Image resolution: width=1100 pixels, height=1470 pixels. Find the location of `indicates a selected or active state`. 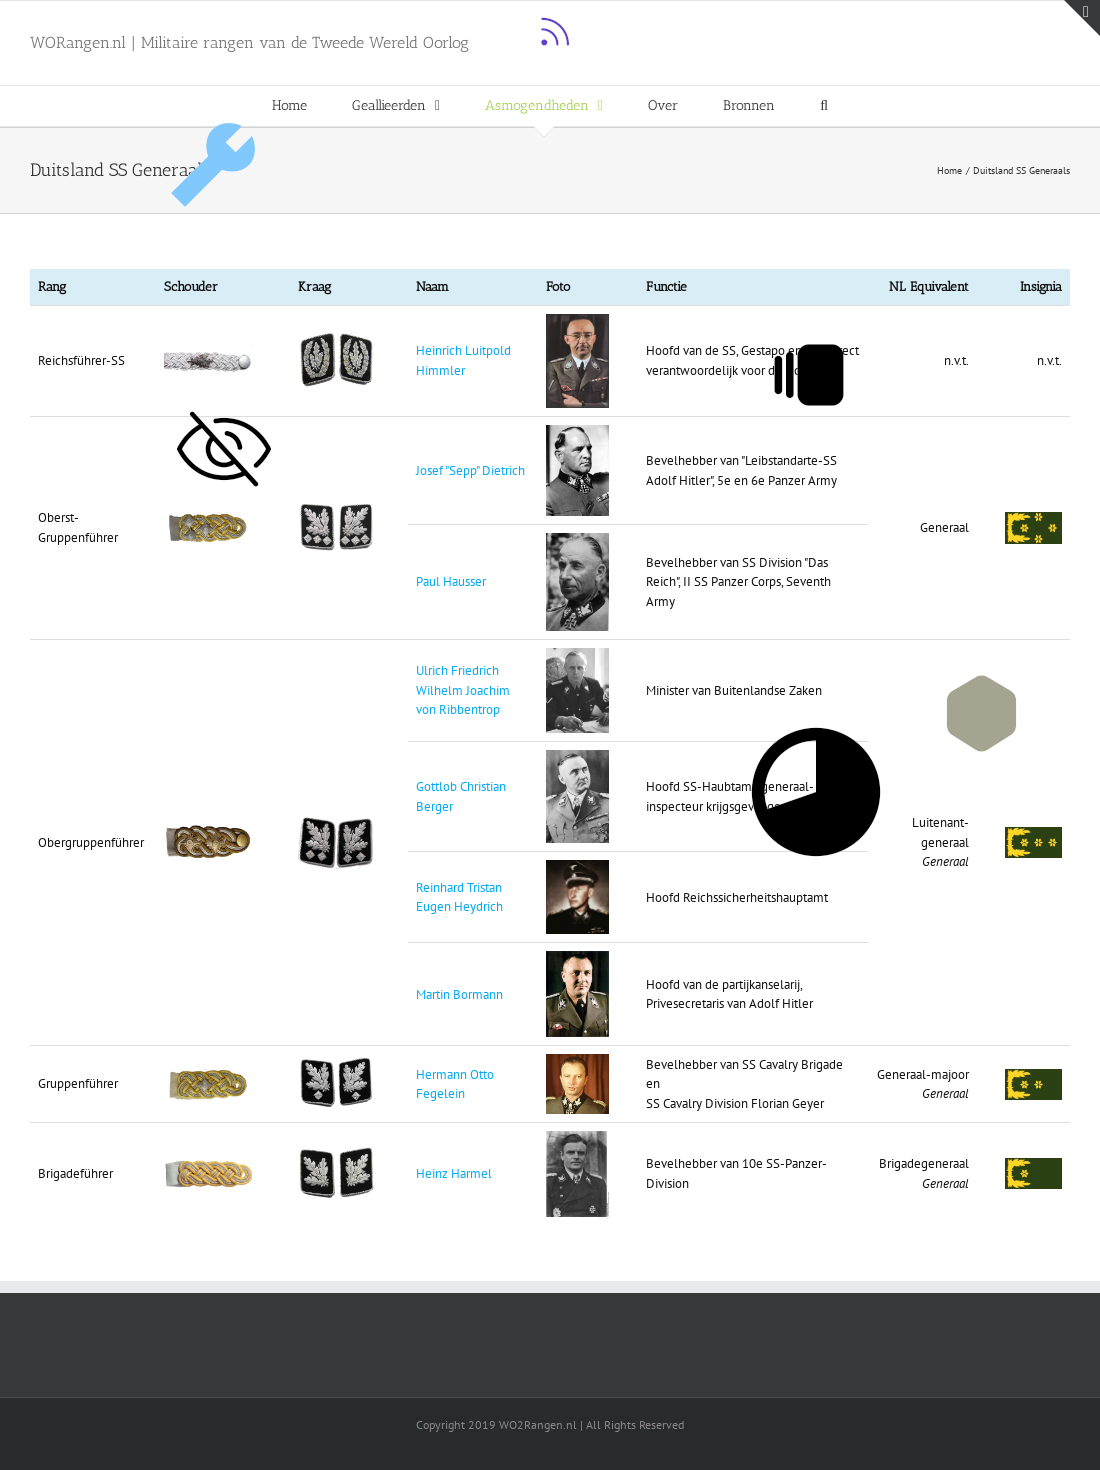

indicates a selected or active state is located at coordinates (981, 713).